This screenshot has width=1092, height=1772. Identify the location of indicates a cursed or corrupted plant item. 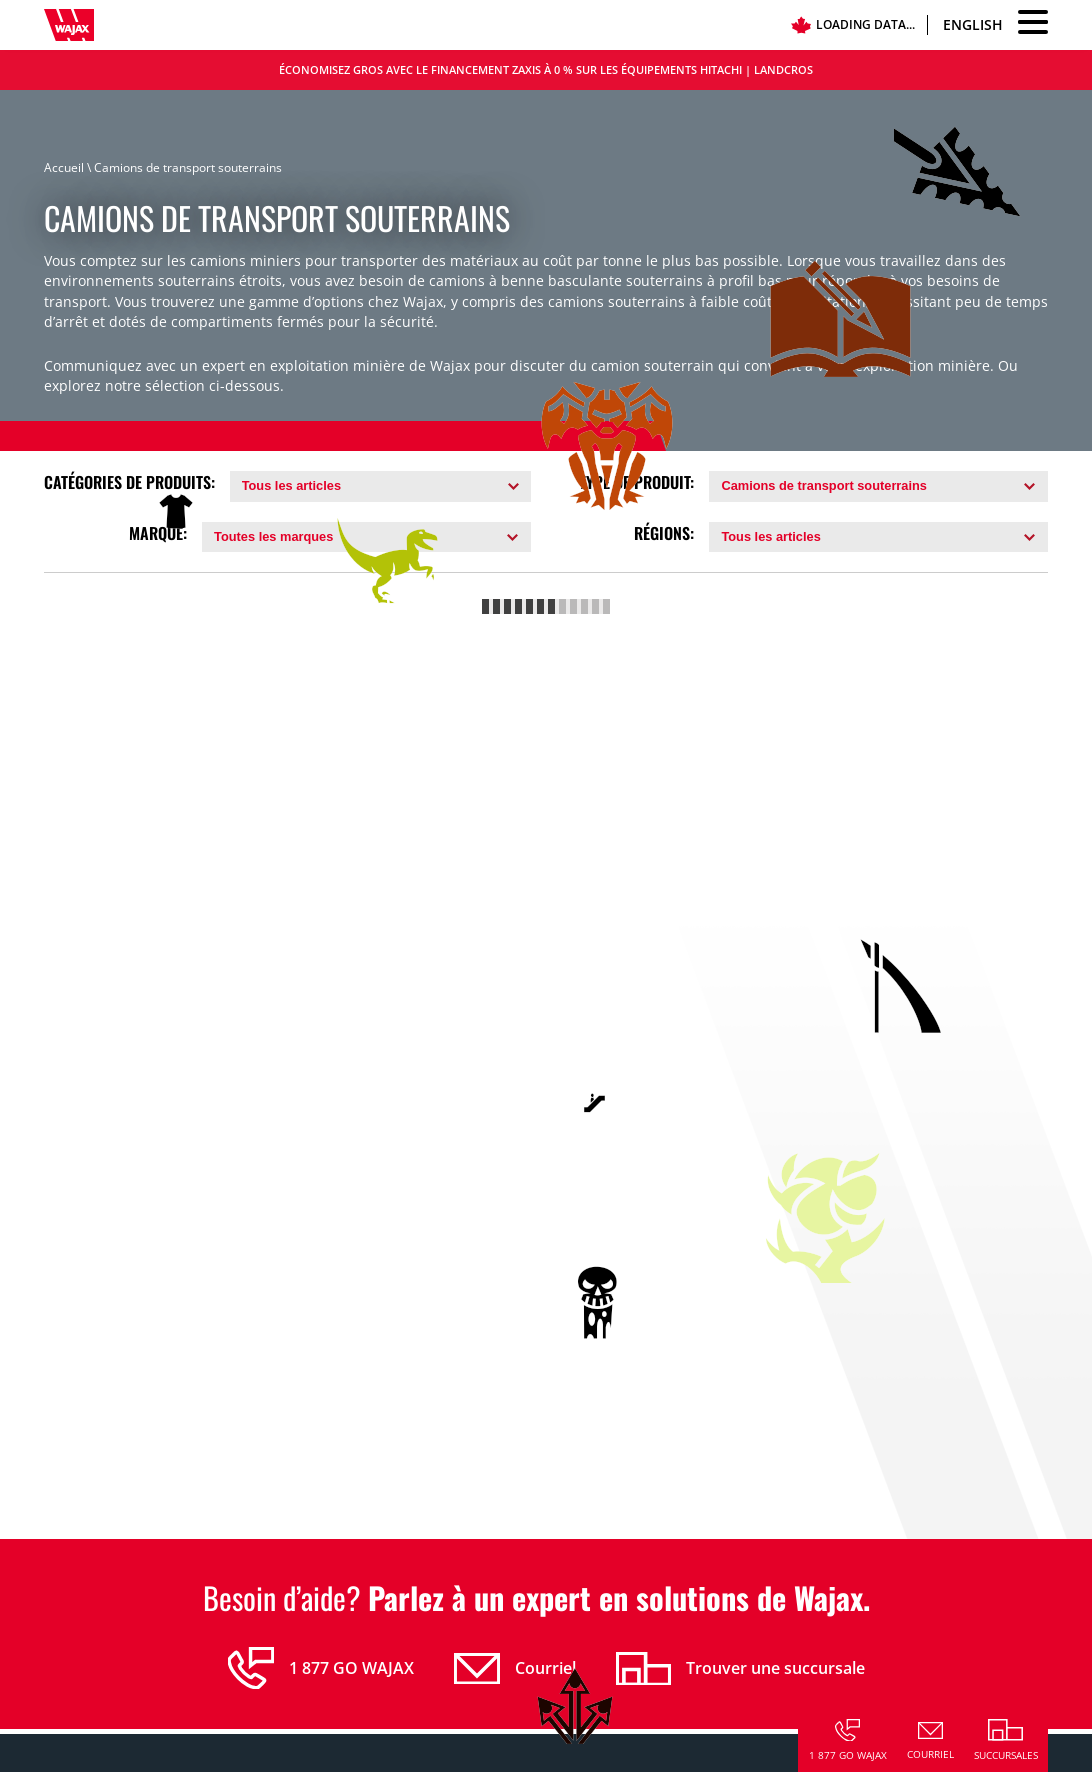
(829, 1218).